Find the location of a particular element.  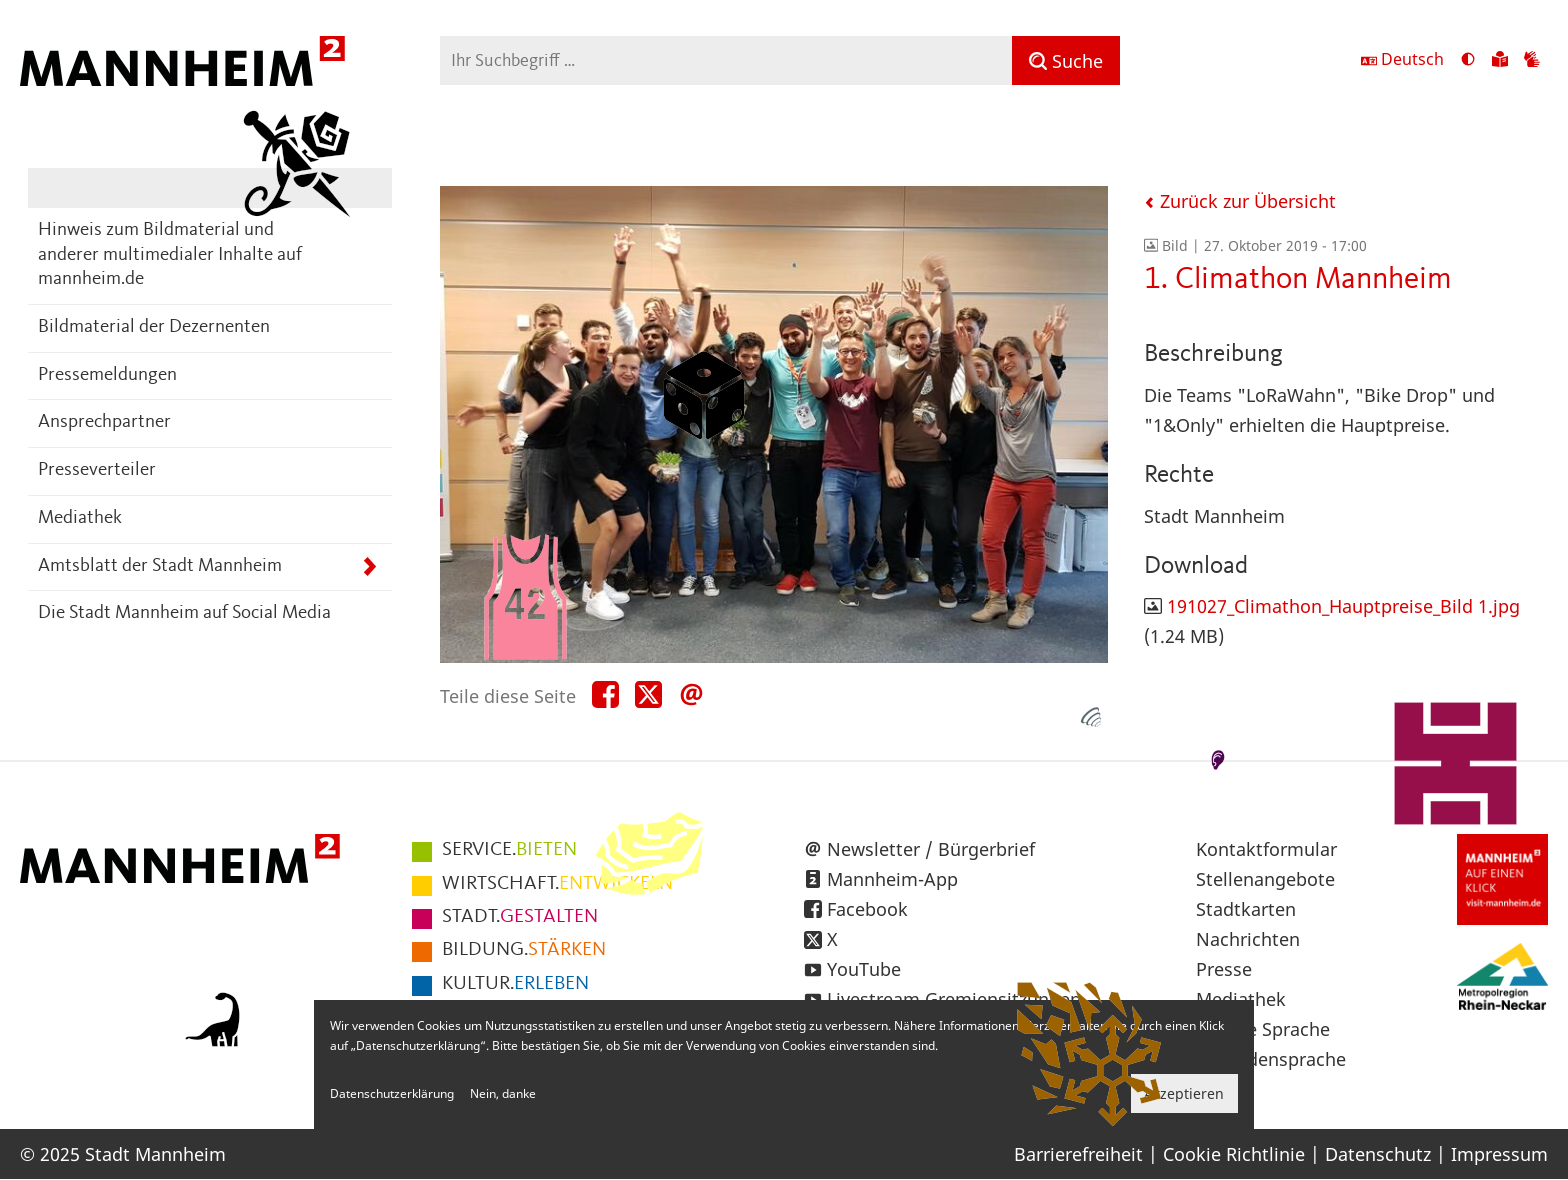

adjust audio or sound settings is located at coordinates (1218, 760).